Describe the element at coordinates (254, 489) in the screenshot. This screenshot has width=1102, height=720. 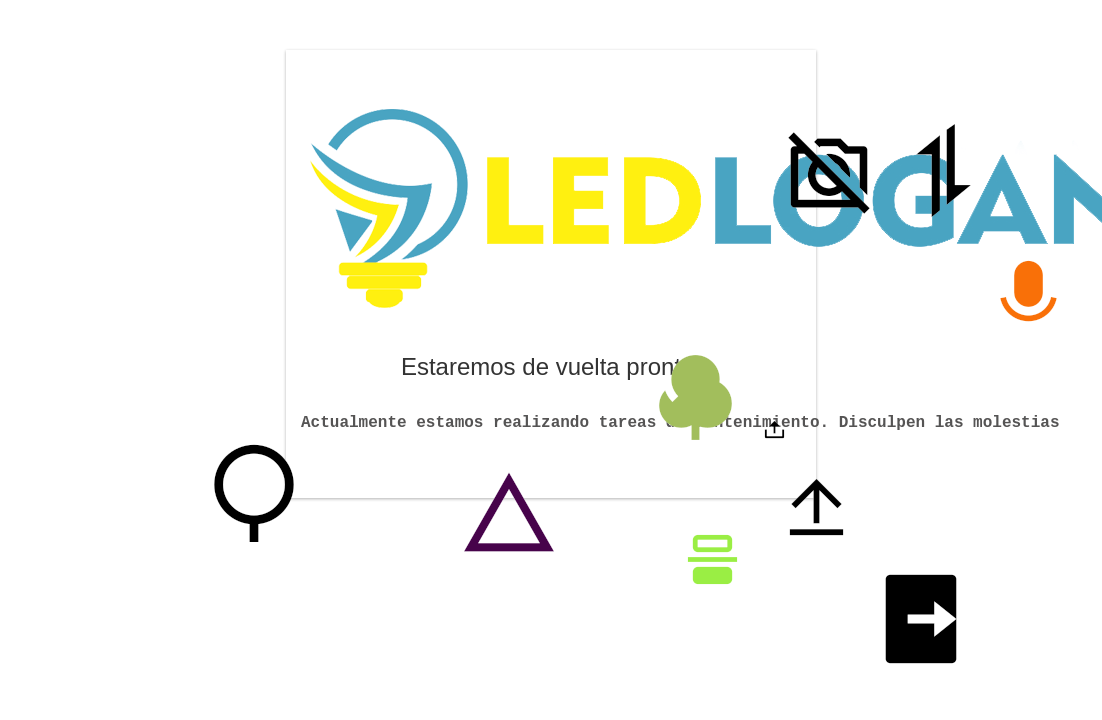
I see `mark a location on the map` at that location.